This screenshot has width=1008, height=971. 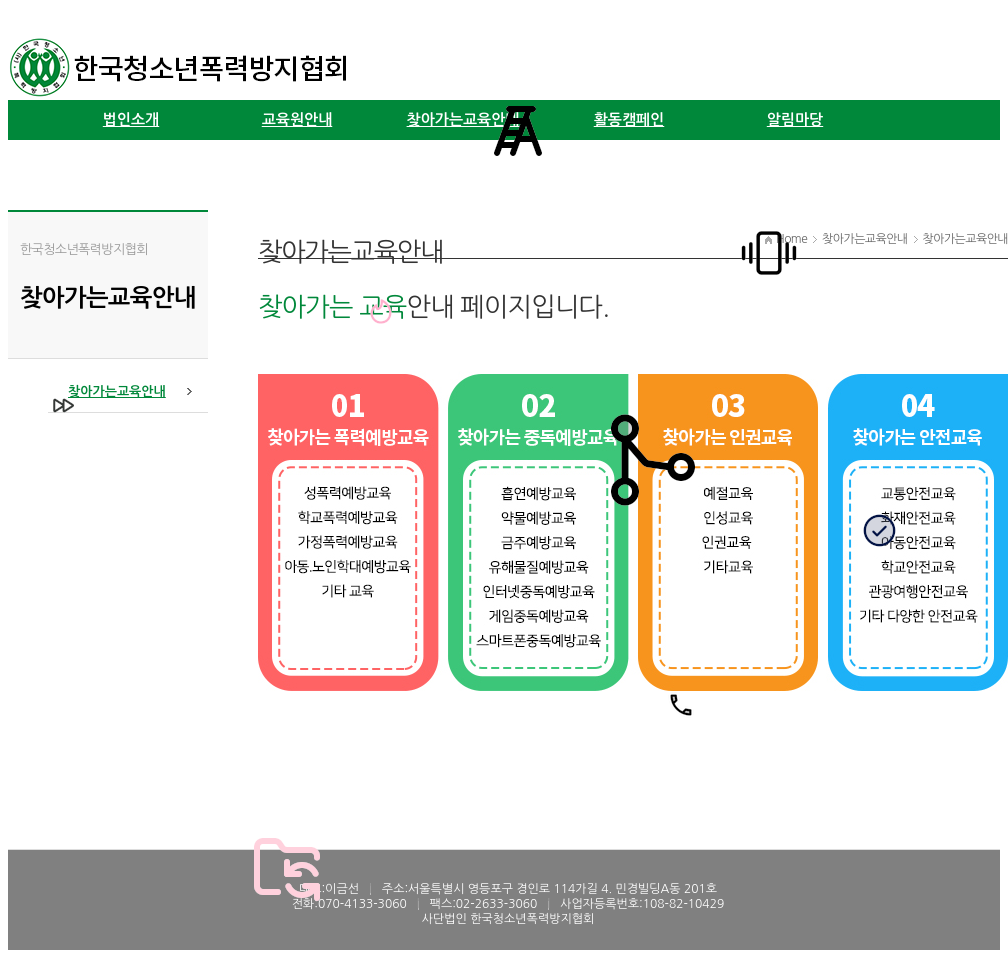 What do you see at coordinates (769, 253) in the screenshot?
I see `enable vibrate mode on your device` at bounding box center [769, 253].